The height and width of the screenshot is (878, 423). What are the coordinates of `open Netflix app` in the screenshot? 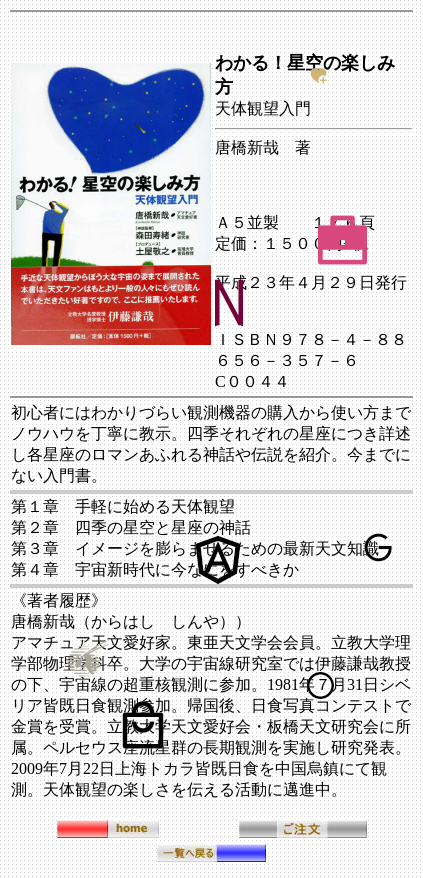 It's located at (229, 303).